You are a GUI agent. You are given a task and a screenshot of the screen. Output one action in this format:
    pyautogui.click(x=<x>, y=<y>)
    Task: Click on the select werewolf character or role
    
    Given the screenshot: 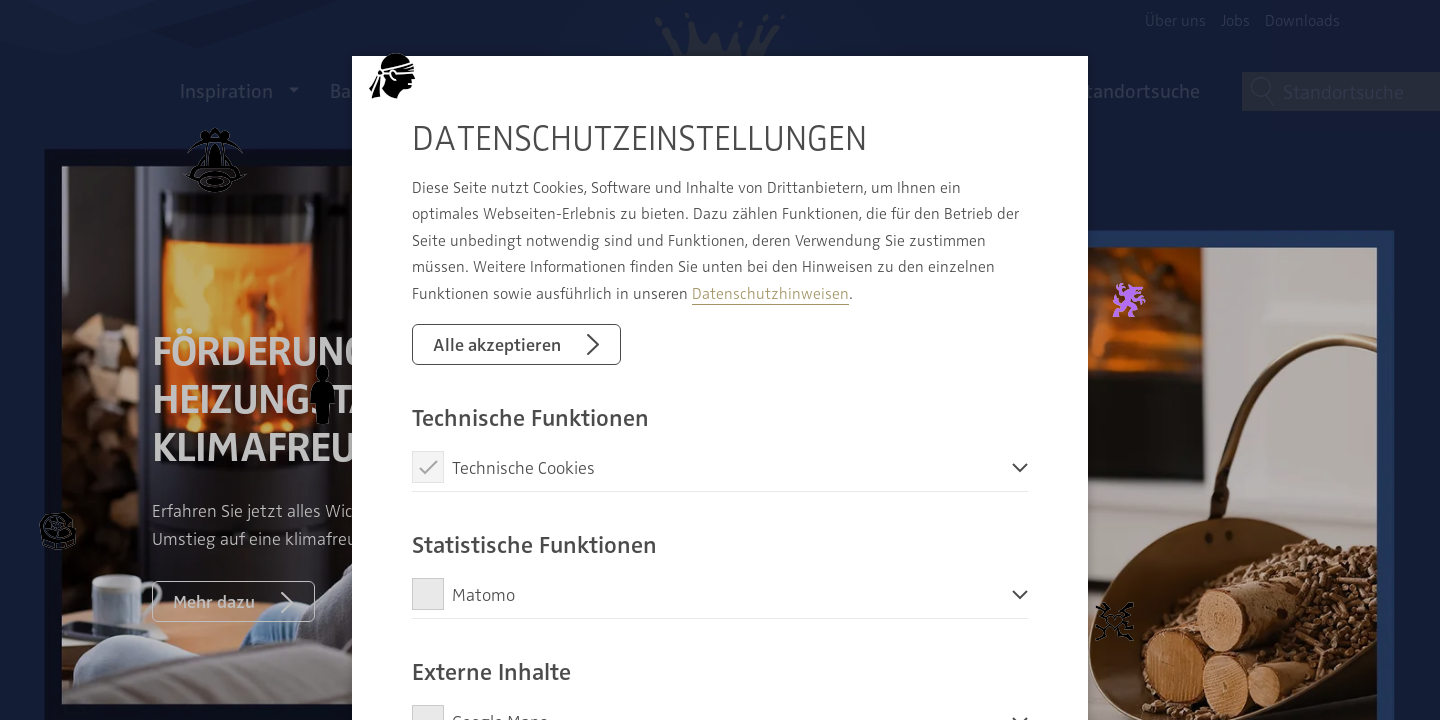 What is the action you would take?
    pyautogui.click(x=1129, y=300)
    